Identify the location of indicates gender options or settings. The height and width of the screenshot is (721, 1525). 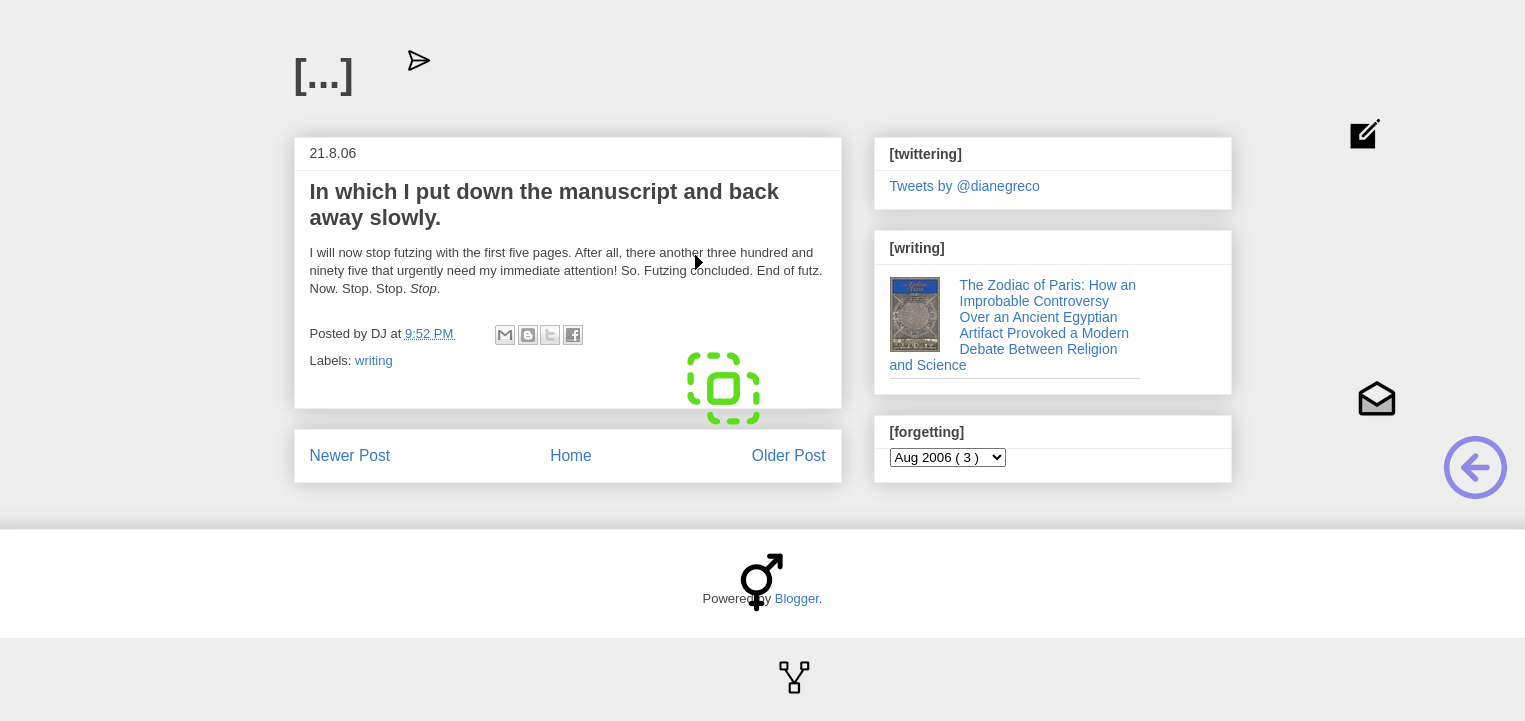
(756, 582).